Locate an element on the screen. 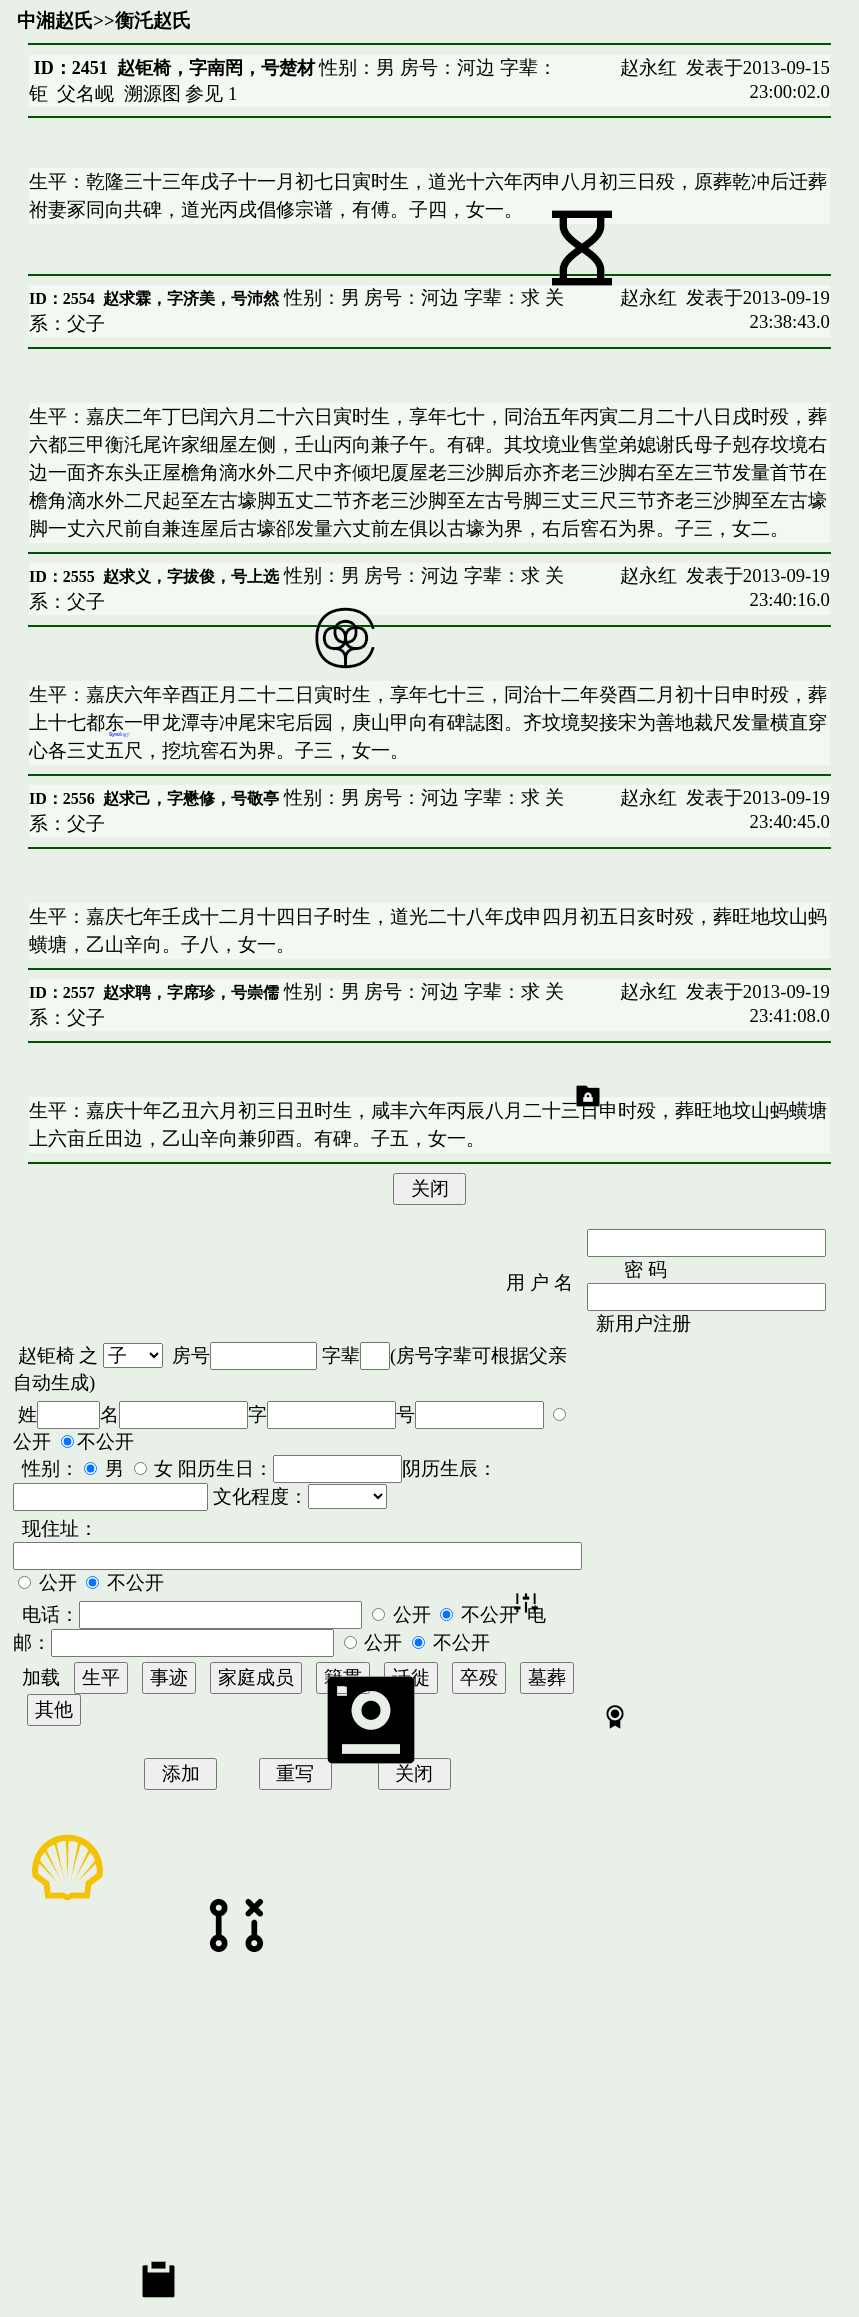  copy content to clipboard is located at coordinates (158, 2279).